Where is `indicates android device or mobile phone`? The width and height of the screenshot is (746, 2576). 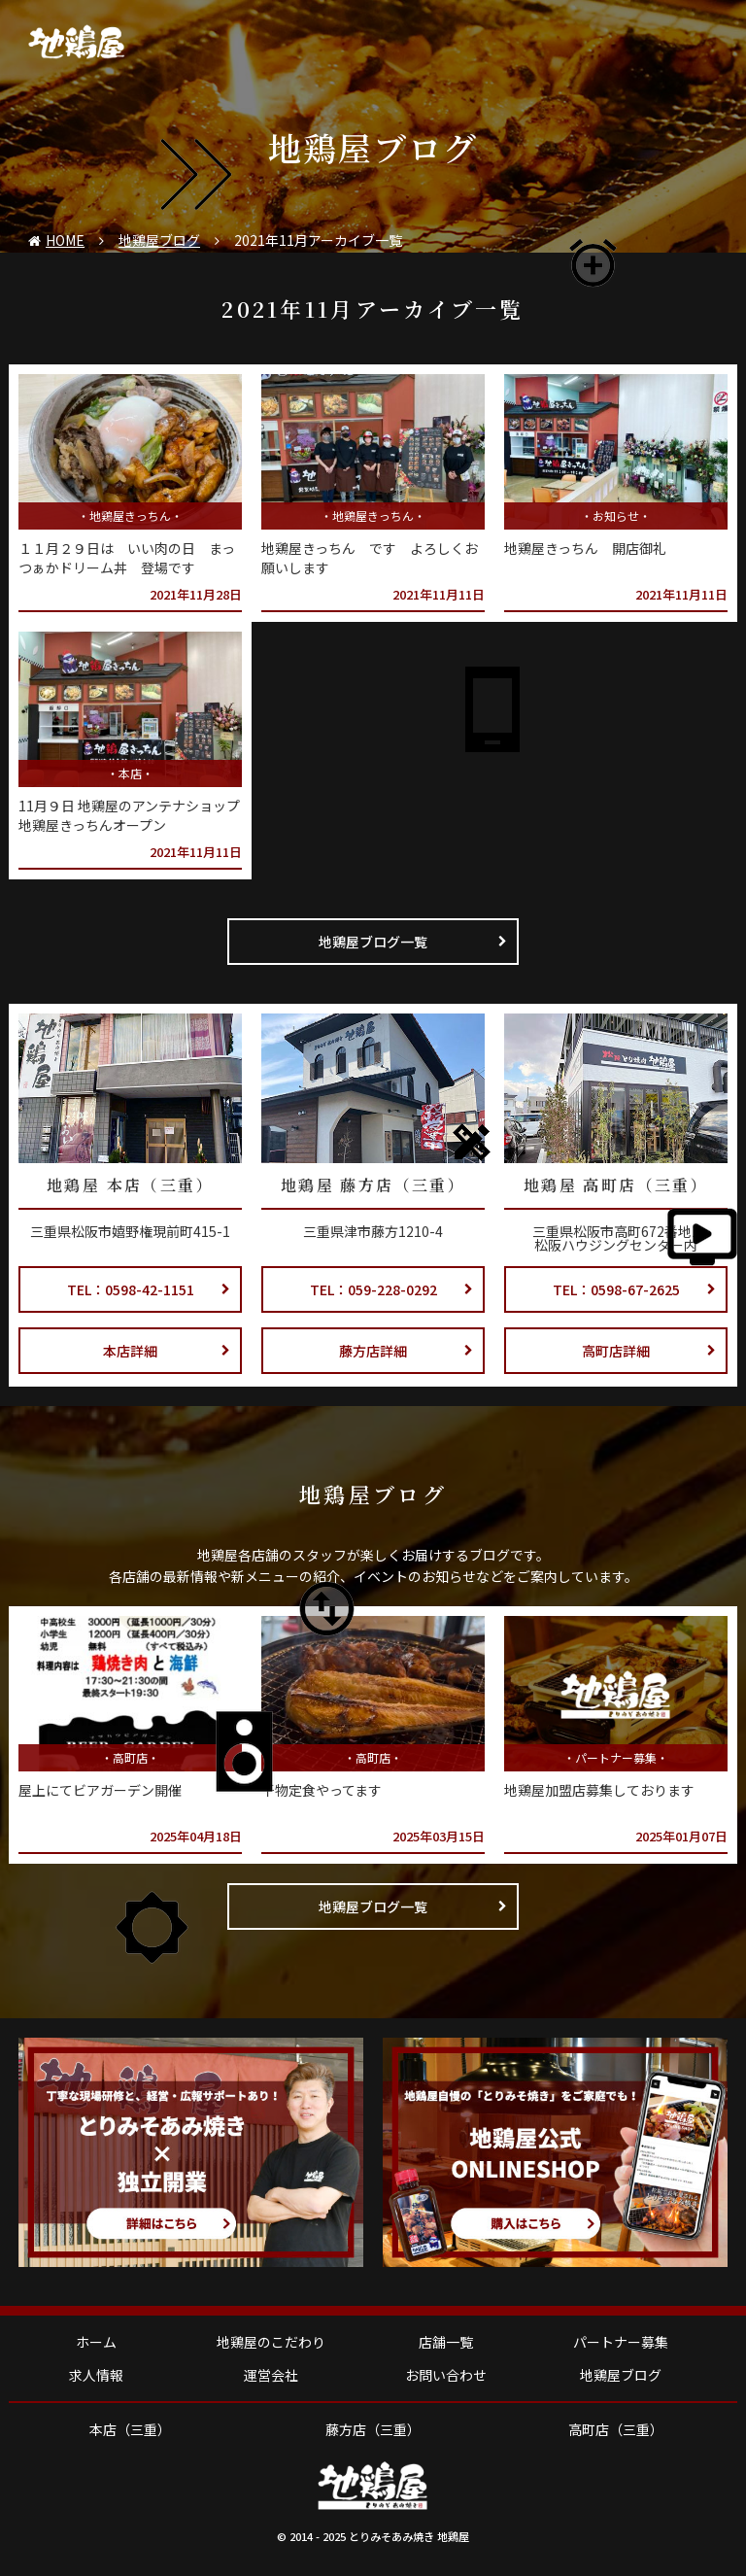 indicates android device or mobile phone is located at coordinates (492, 709).